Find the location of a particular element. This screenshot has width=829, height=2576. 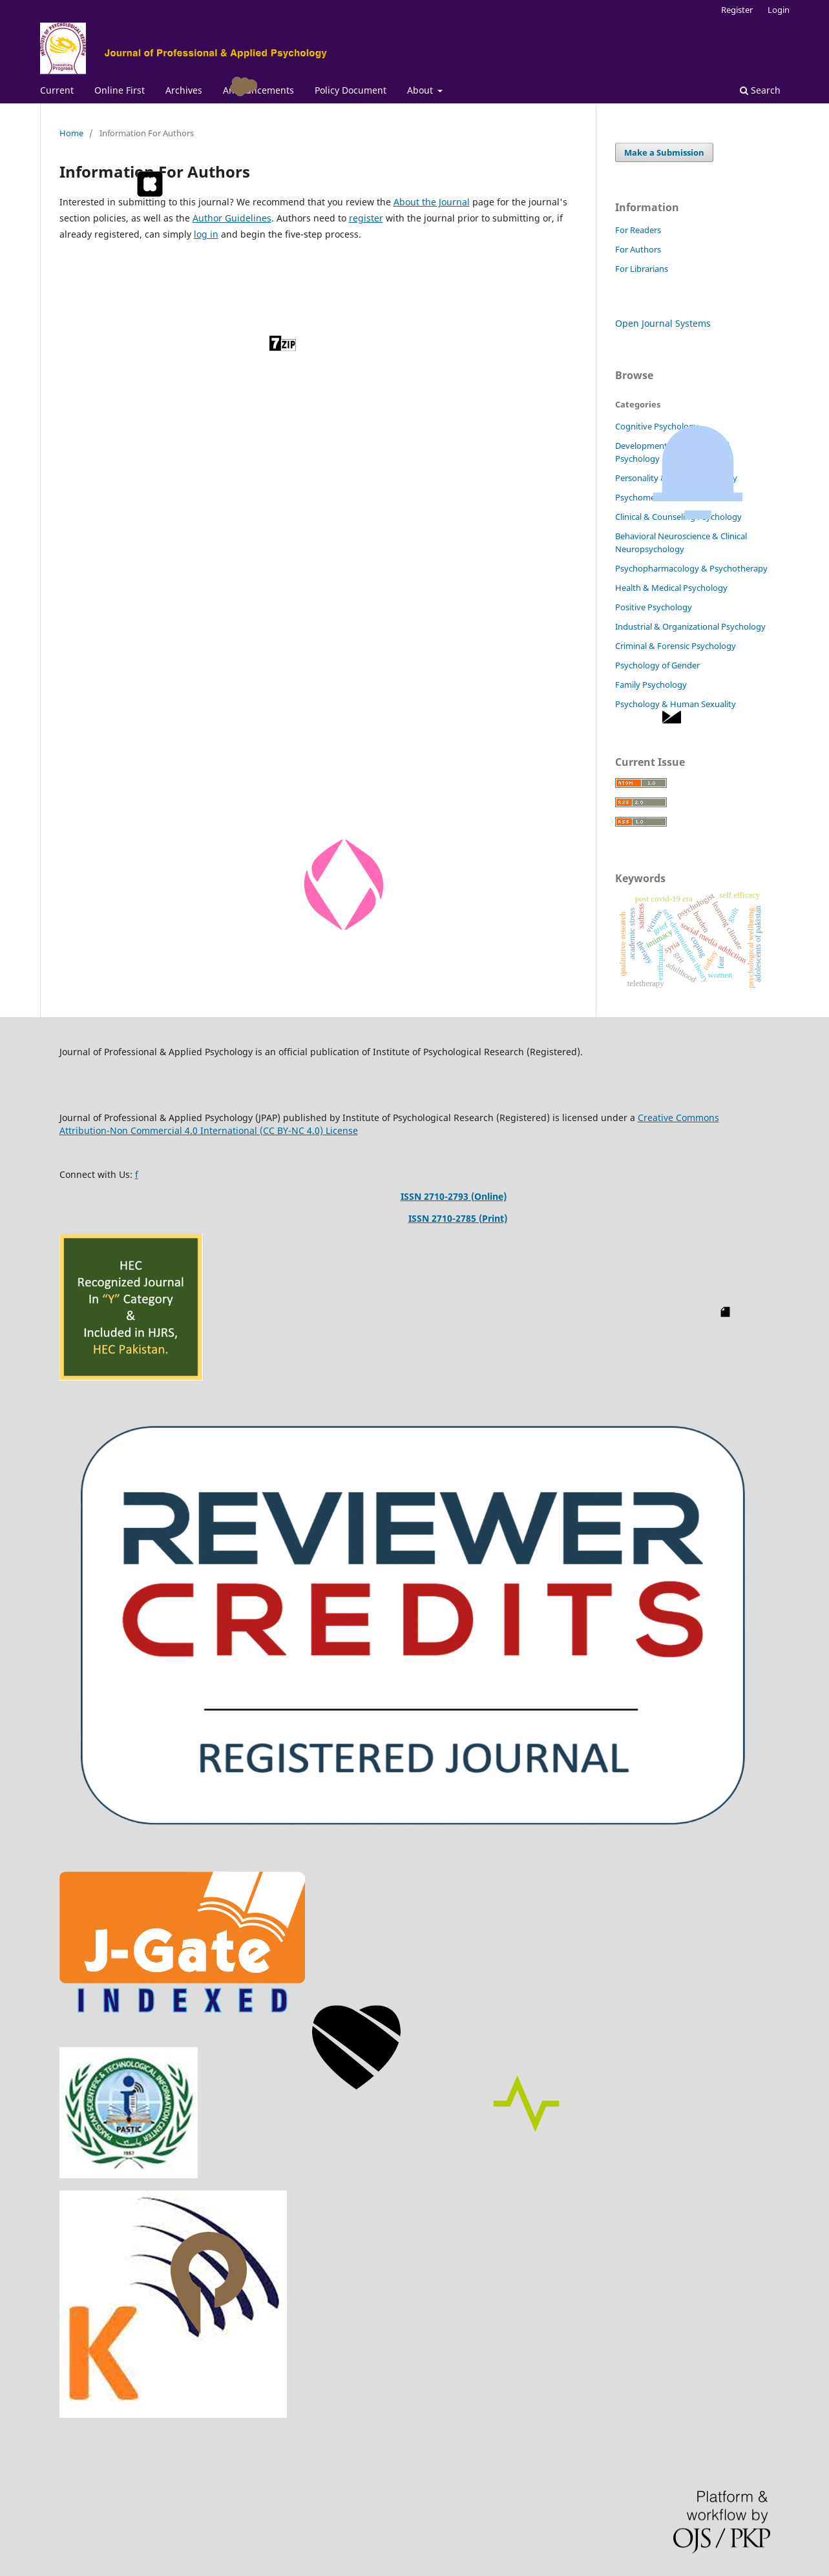

7-Zip file compression software logo is located at coordinates (282, 343).